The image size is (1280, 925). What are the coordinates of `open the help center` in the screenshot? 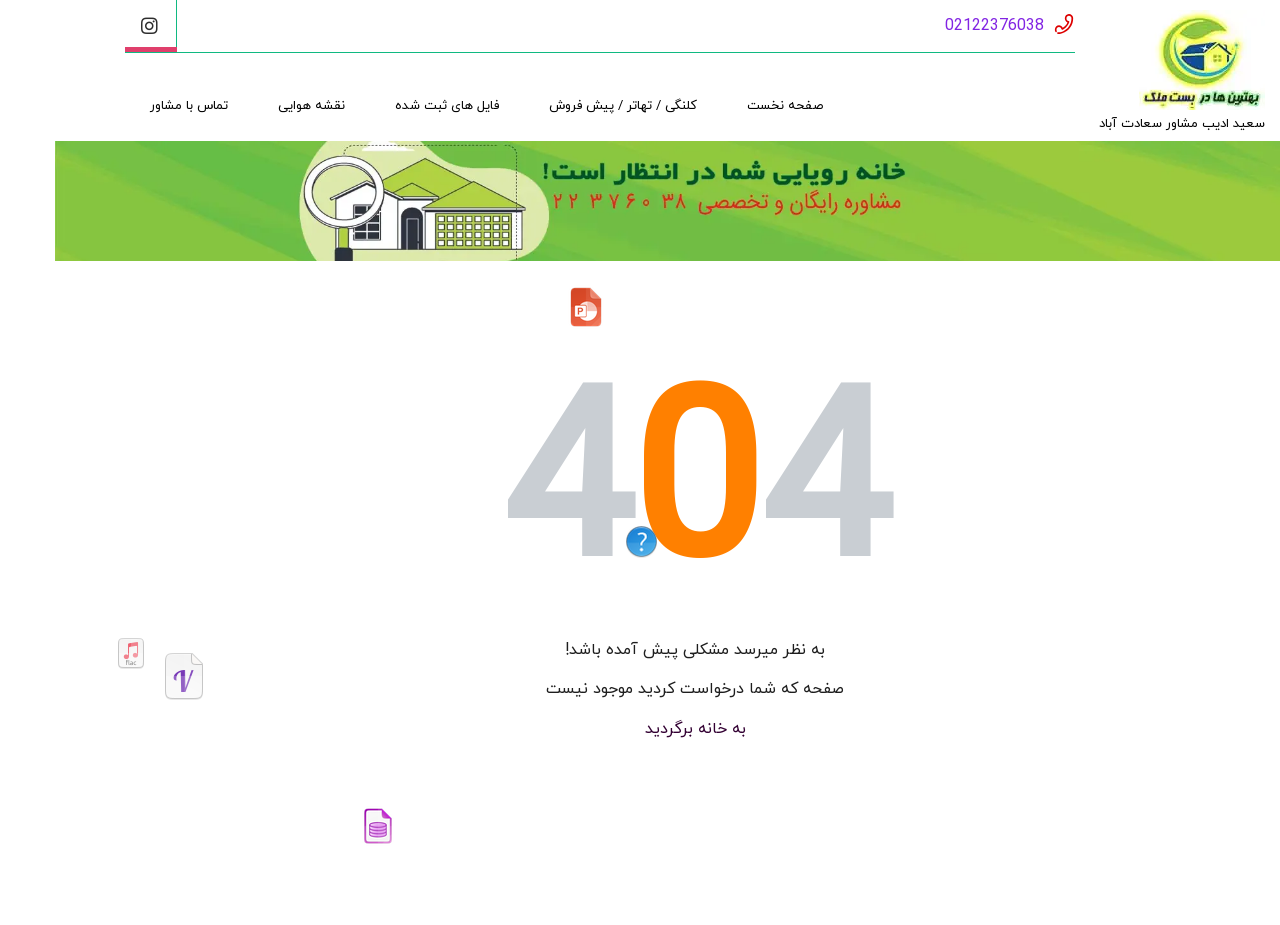 It's located at (641, 541).